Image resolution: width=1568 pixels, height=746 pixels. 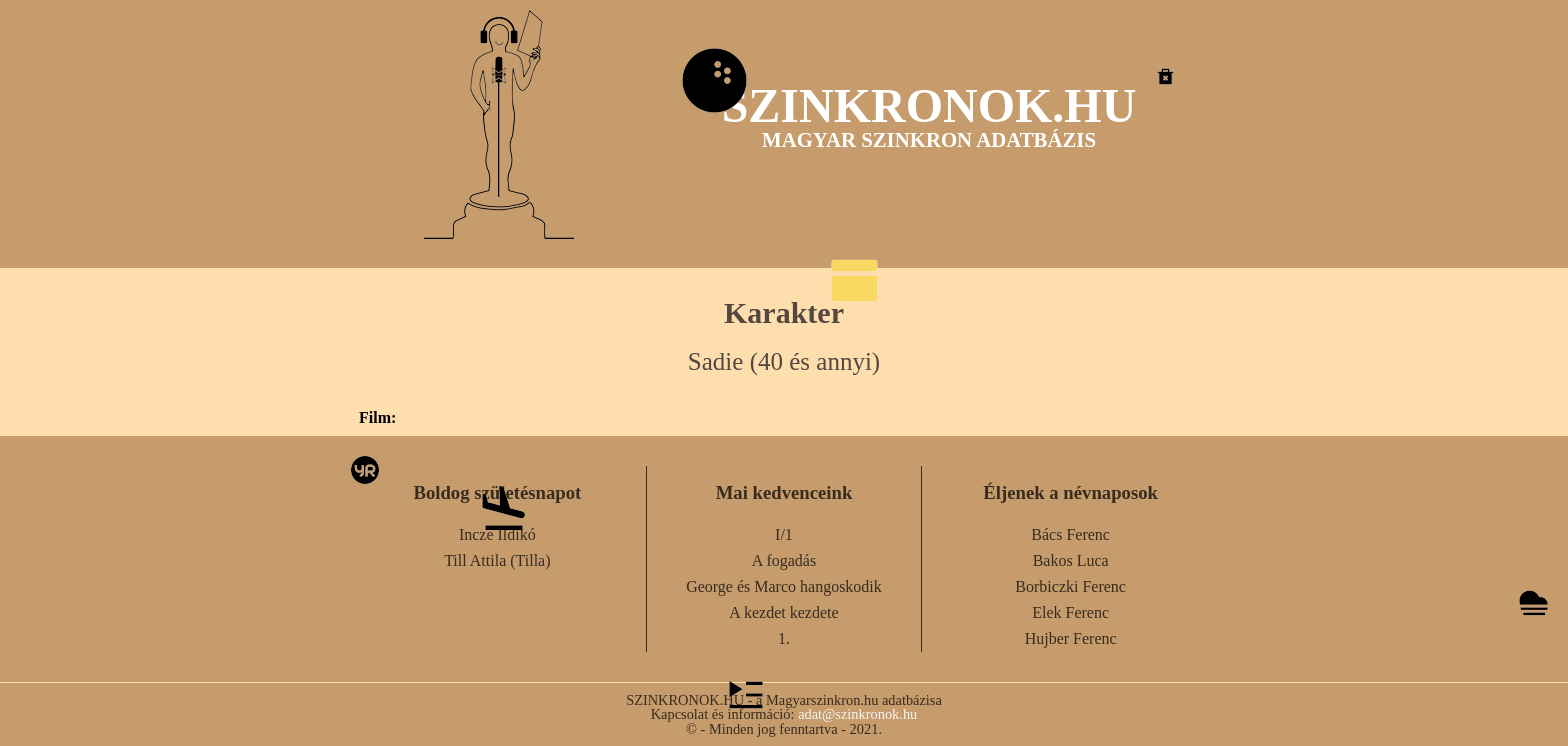 I want to click on view your playlist, so click(x=746, y=695).